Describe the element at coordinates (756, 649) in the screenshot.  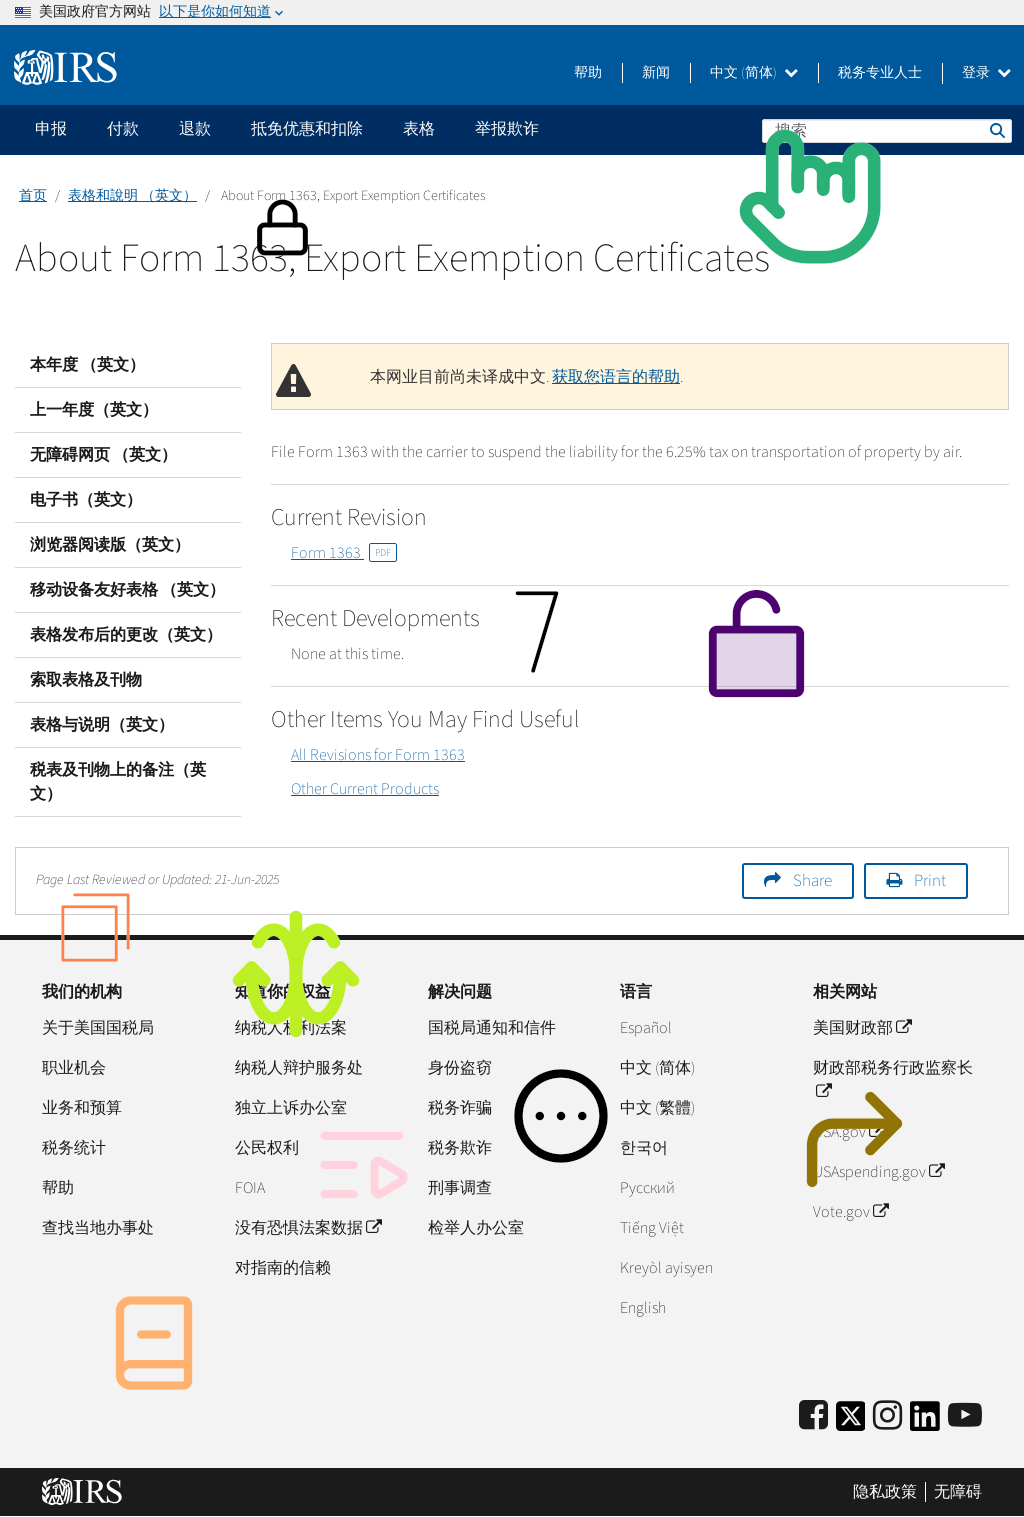
I see `unlocked or unsecured state` at that location.